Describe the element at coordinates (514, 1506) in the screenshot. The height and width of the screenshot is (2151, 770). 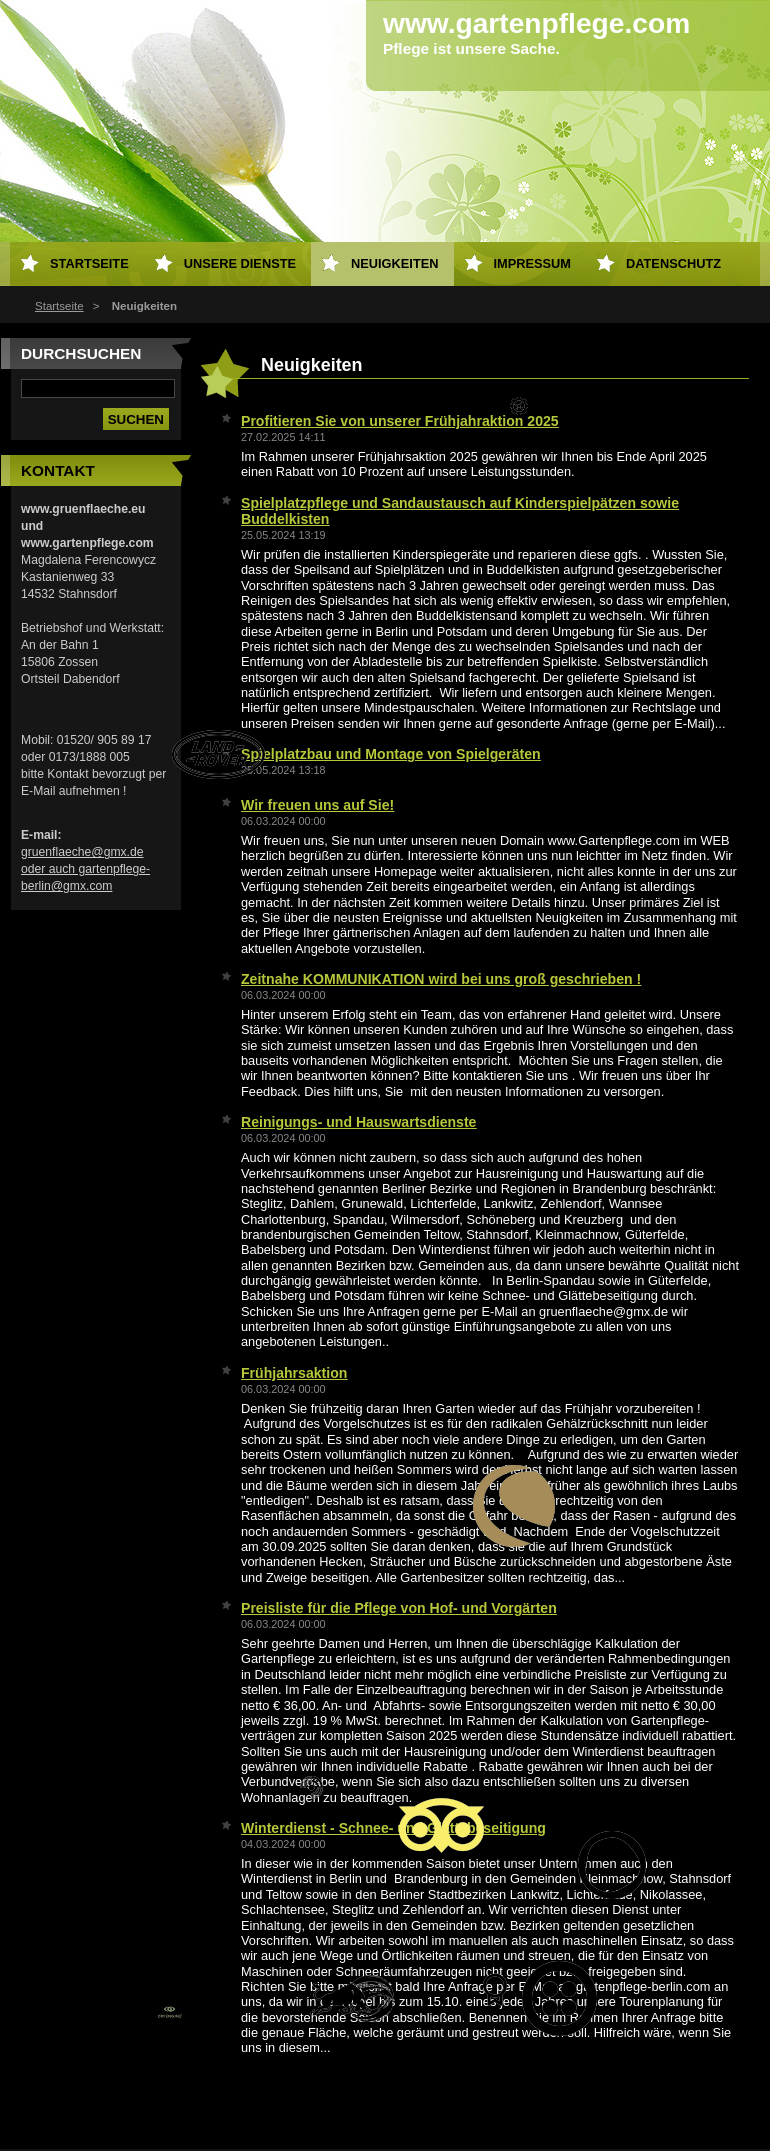
I see `celestron brand logo` at that location.